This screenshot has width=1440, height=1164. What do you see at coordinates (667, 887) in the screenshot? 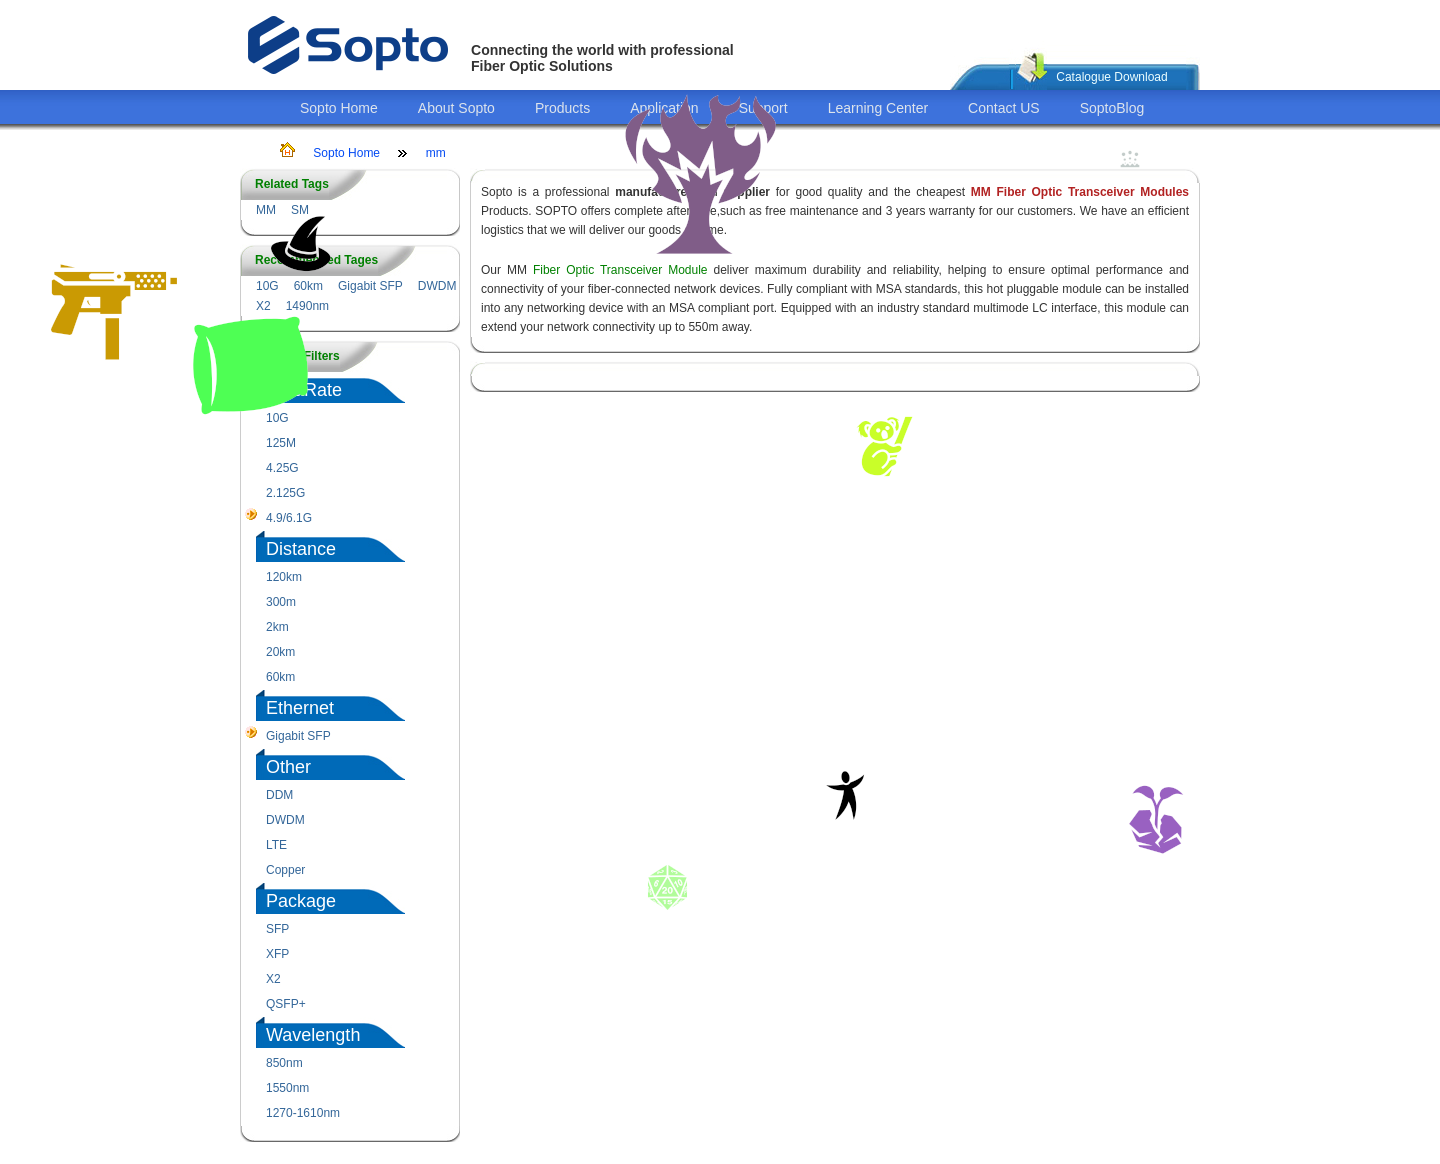
I see `roll a d20 die` at bounding box center [667, 887].